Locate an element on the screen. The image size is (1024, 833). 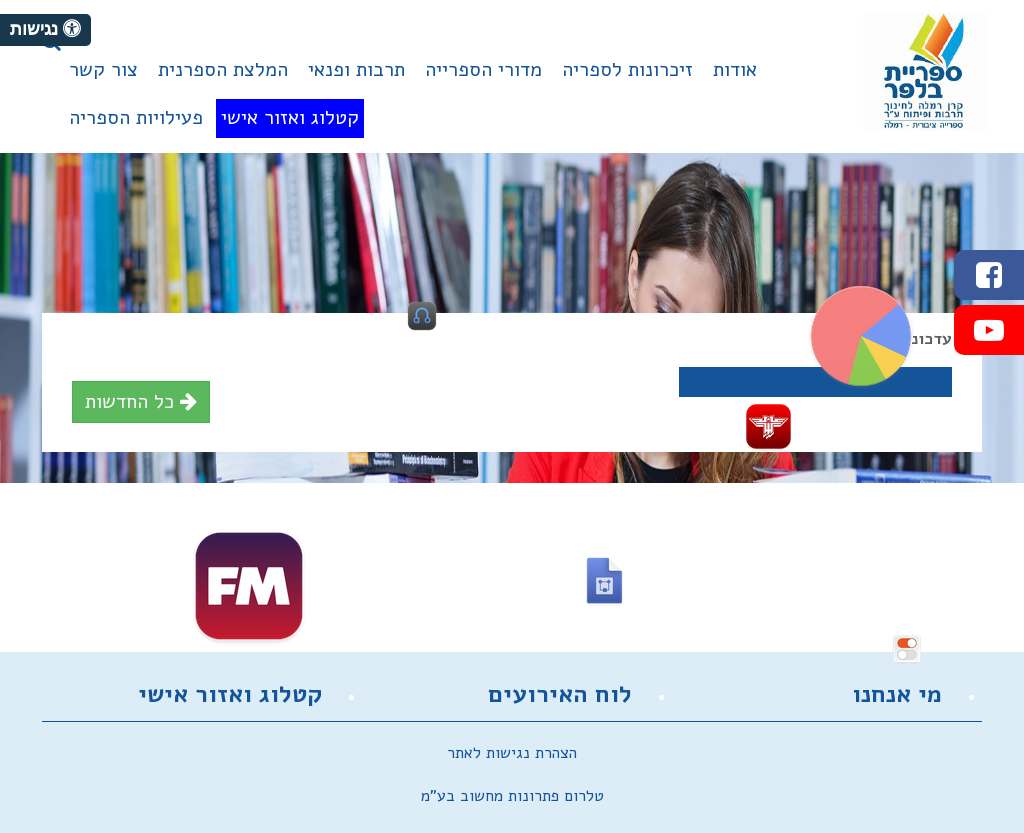
open football manager app is located at coordinates (249, 586).